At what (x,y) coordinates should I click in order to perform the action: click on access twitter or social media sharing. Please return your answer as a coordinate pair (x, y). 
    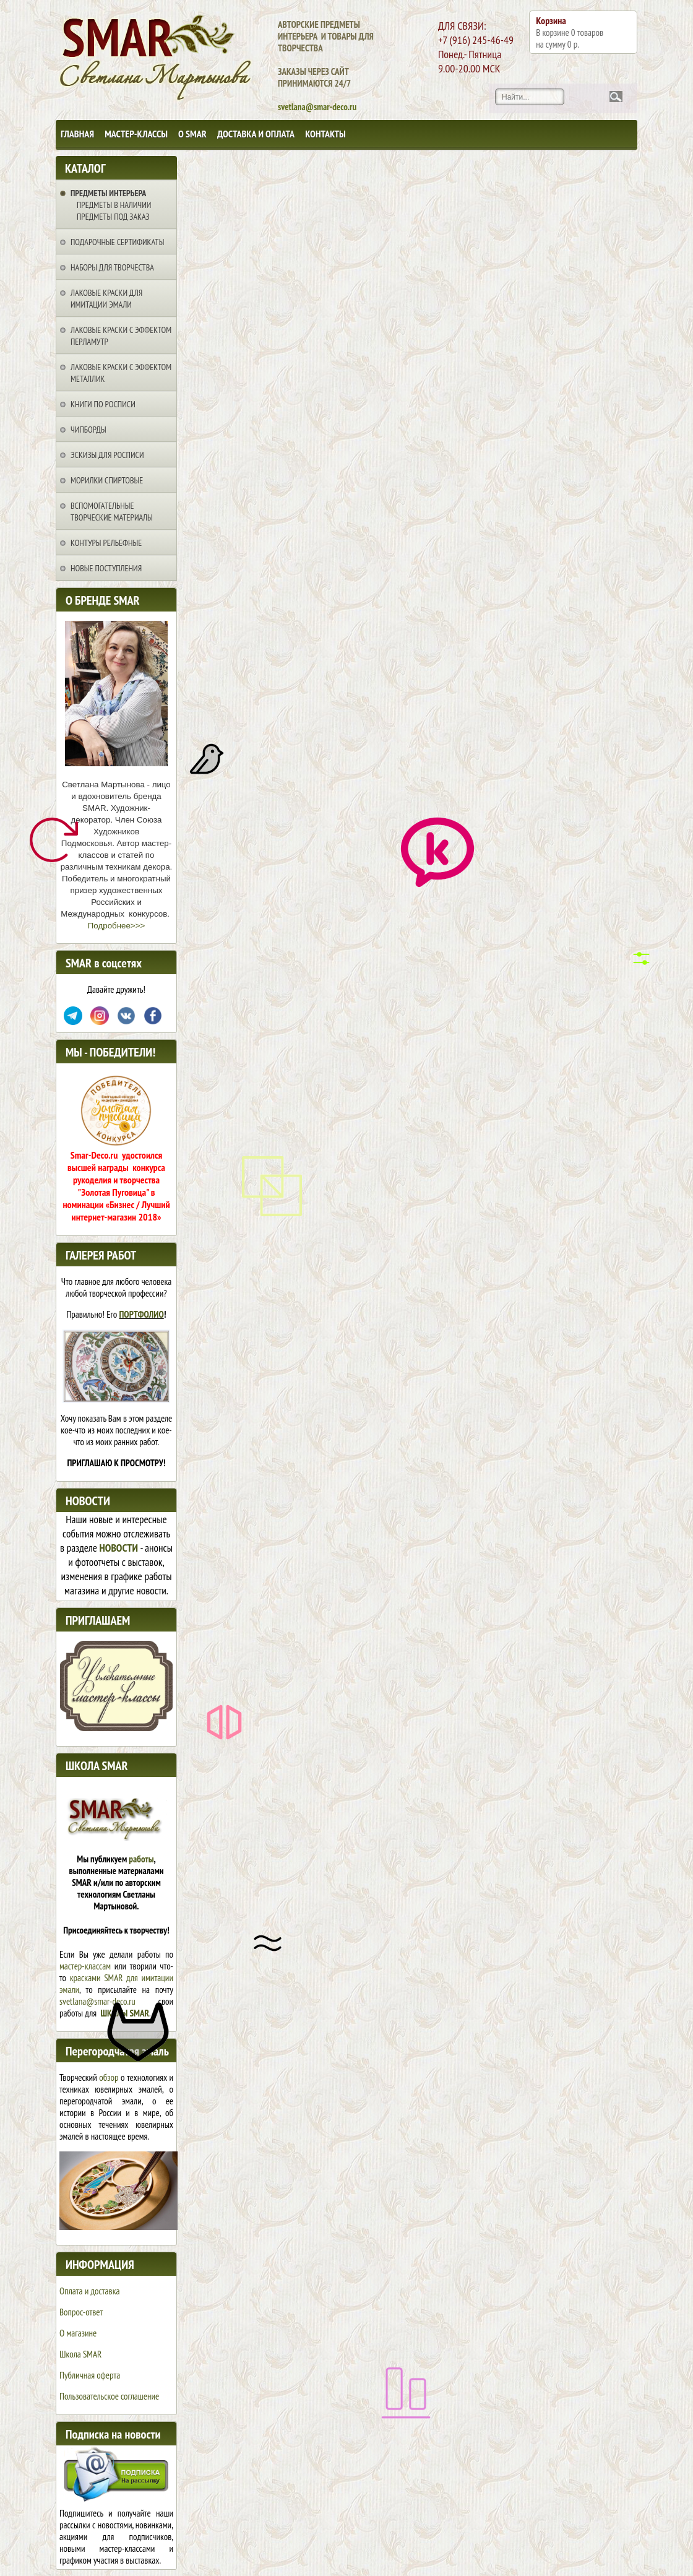
    Looking at the image, I should click on (207, 760).